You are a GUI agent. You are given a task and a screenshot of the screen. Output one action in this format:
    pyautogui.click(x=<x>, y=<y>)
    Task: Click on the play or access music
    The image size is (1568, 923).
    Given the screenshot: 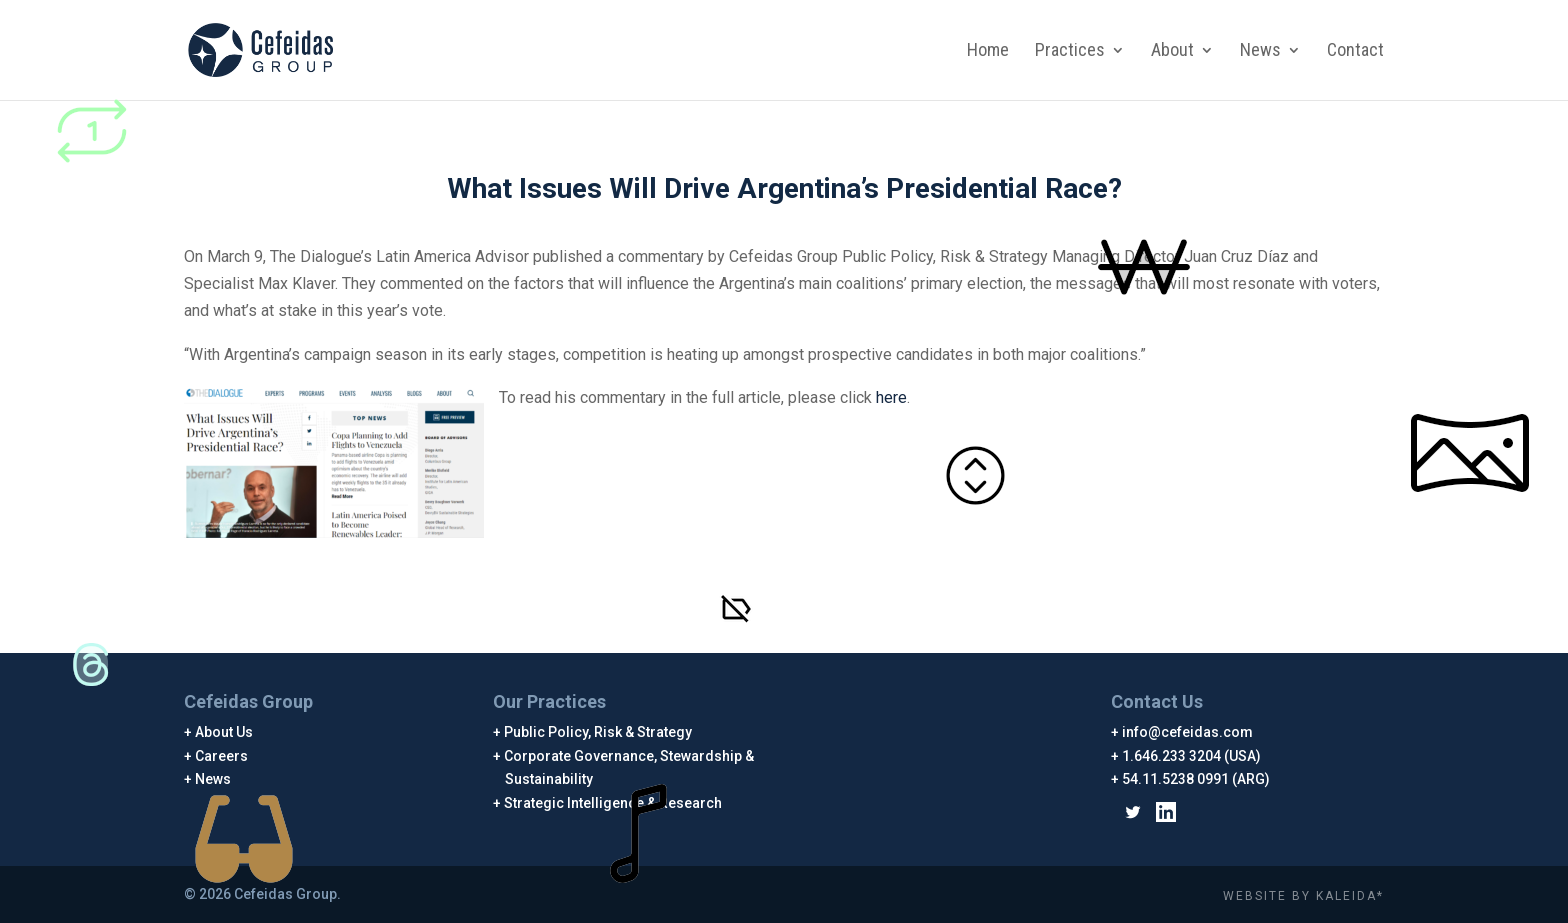 What is the action you would take?
    pyautogui.click(x=638, y=833)
    